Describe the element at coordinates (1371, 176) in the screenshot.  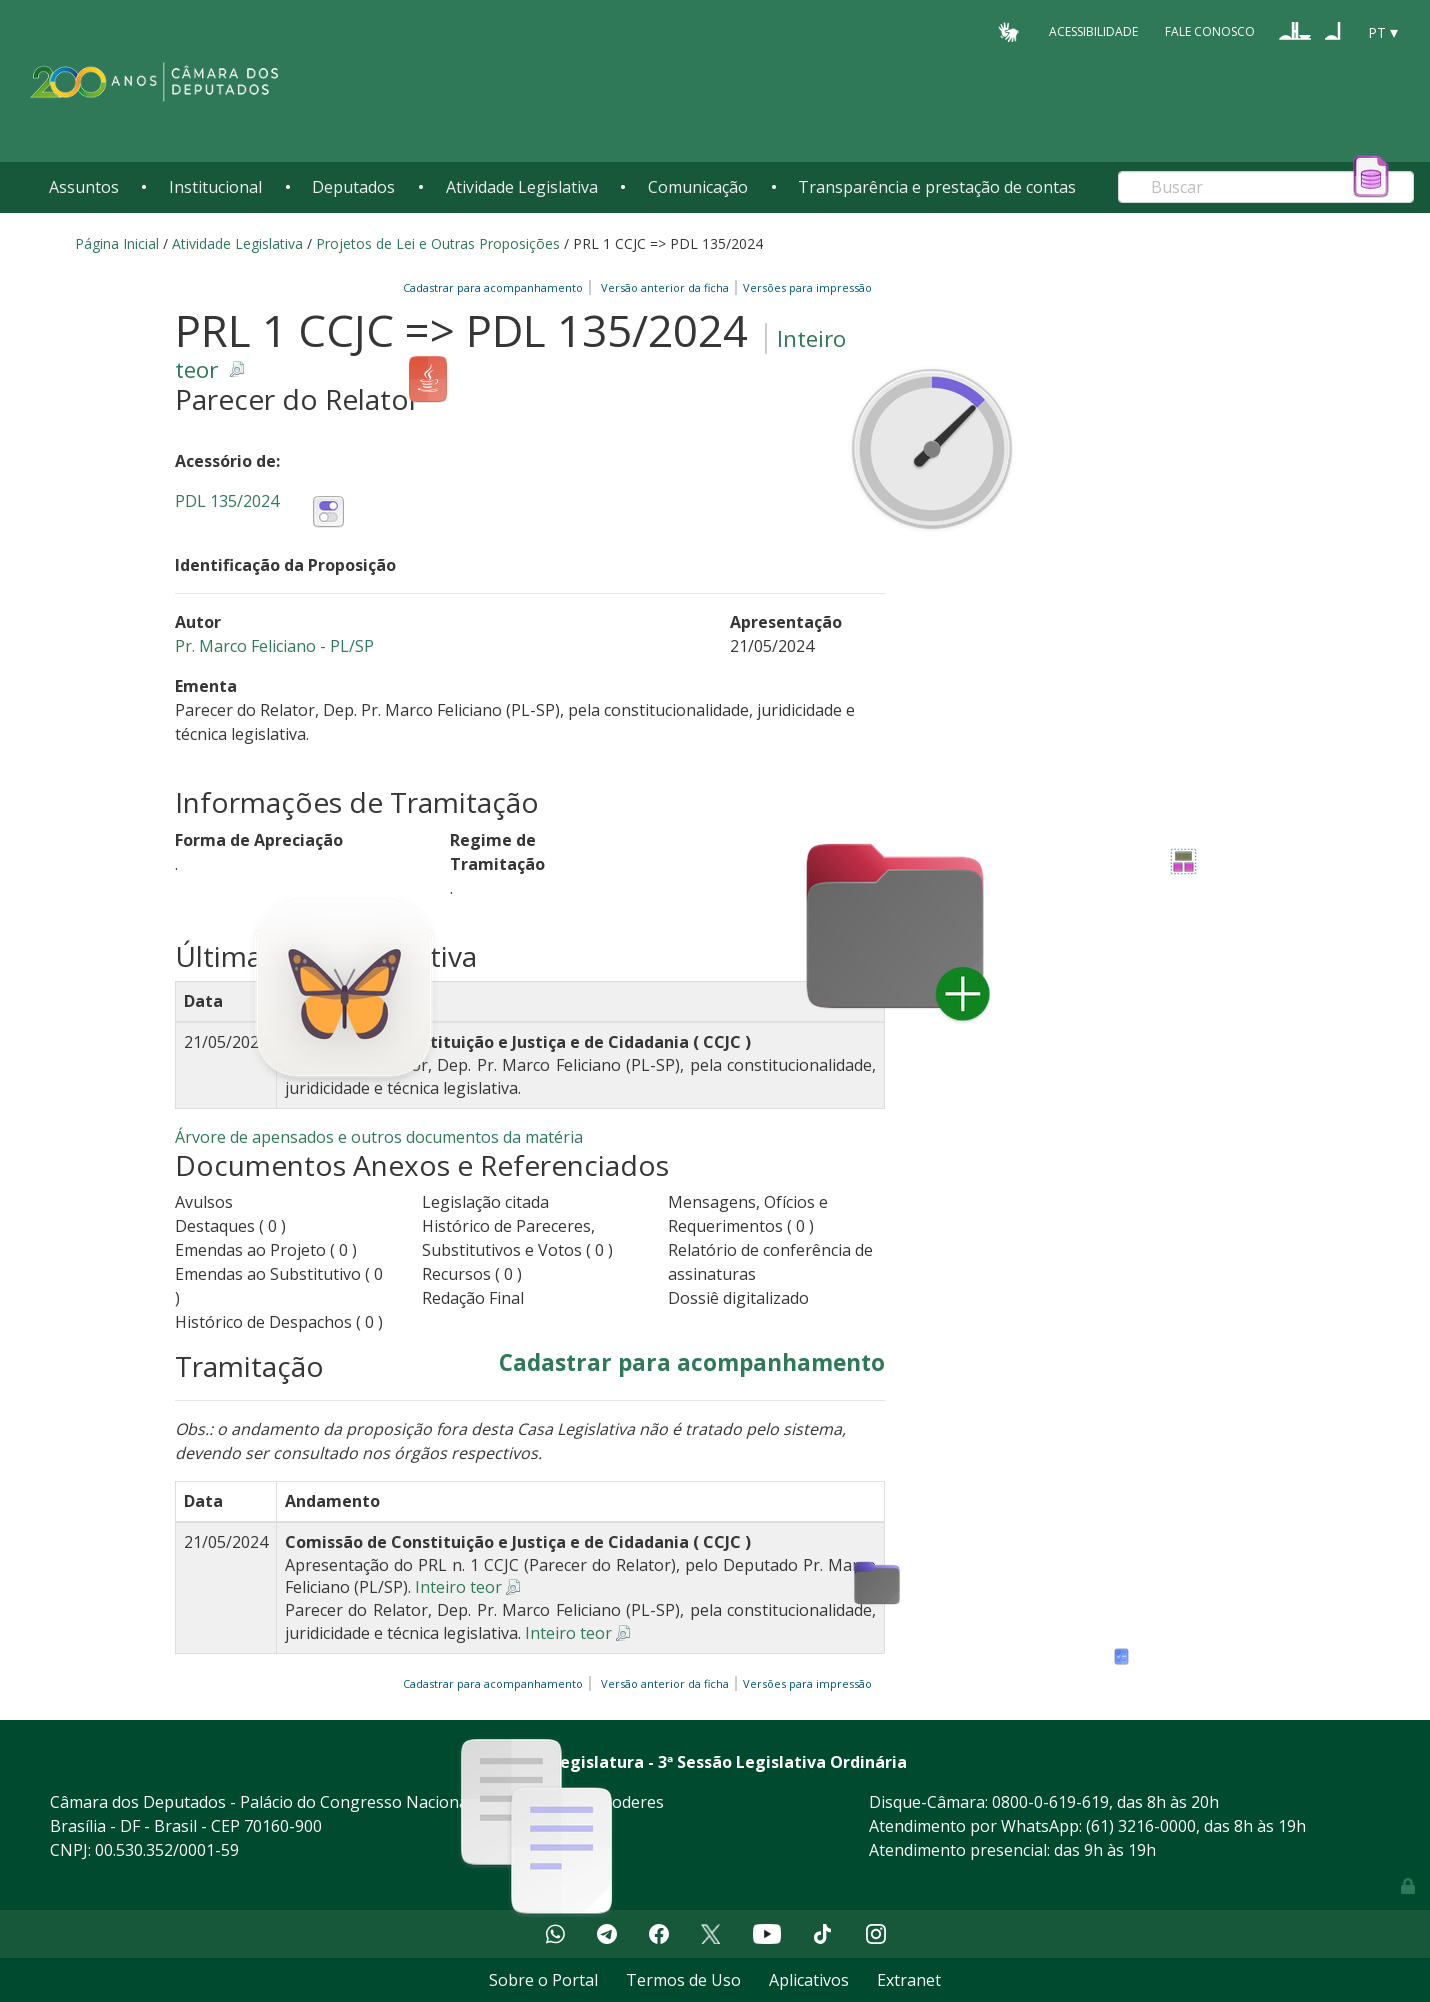
I see `libreoffice base database file` at that location.